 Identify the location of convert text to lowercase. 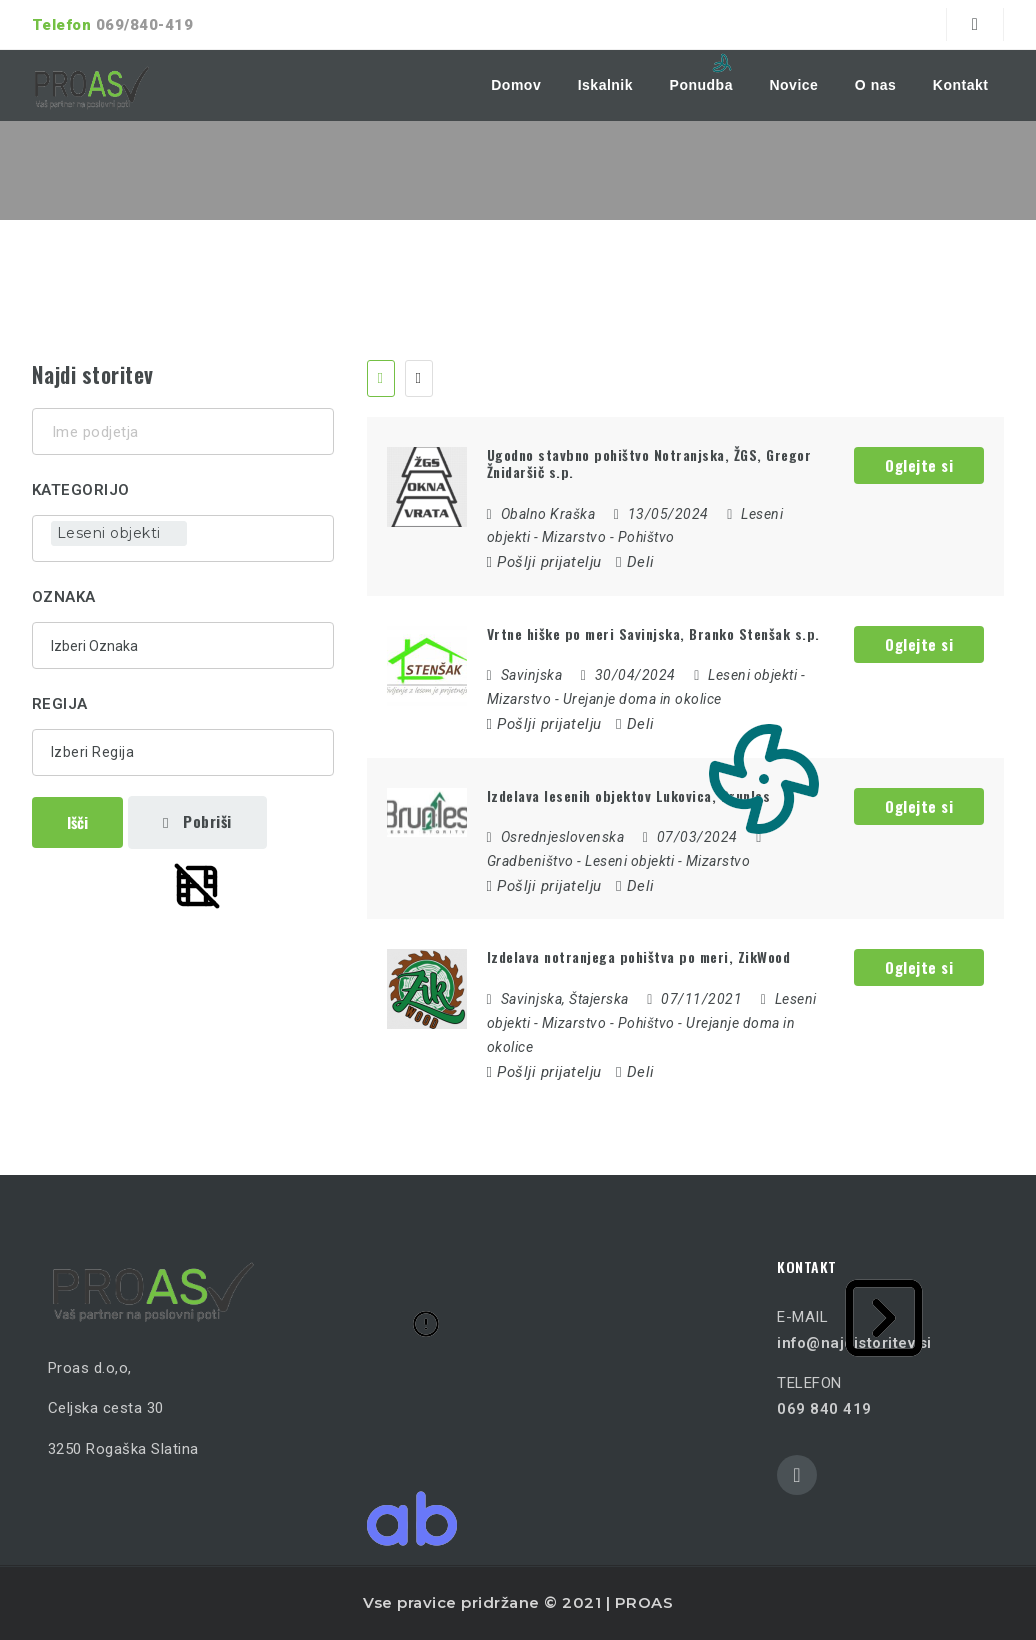
(412, 1523).